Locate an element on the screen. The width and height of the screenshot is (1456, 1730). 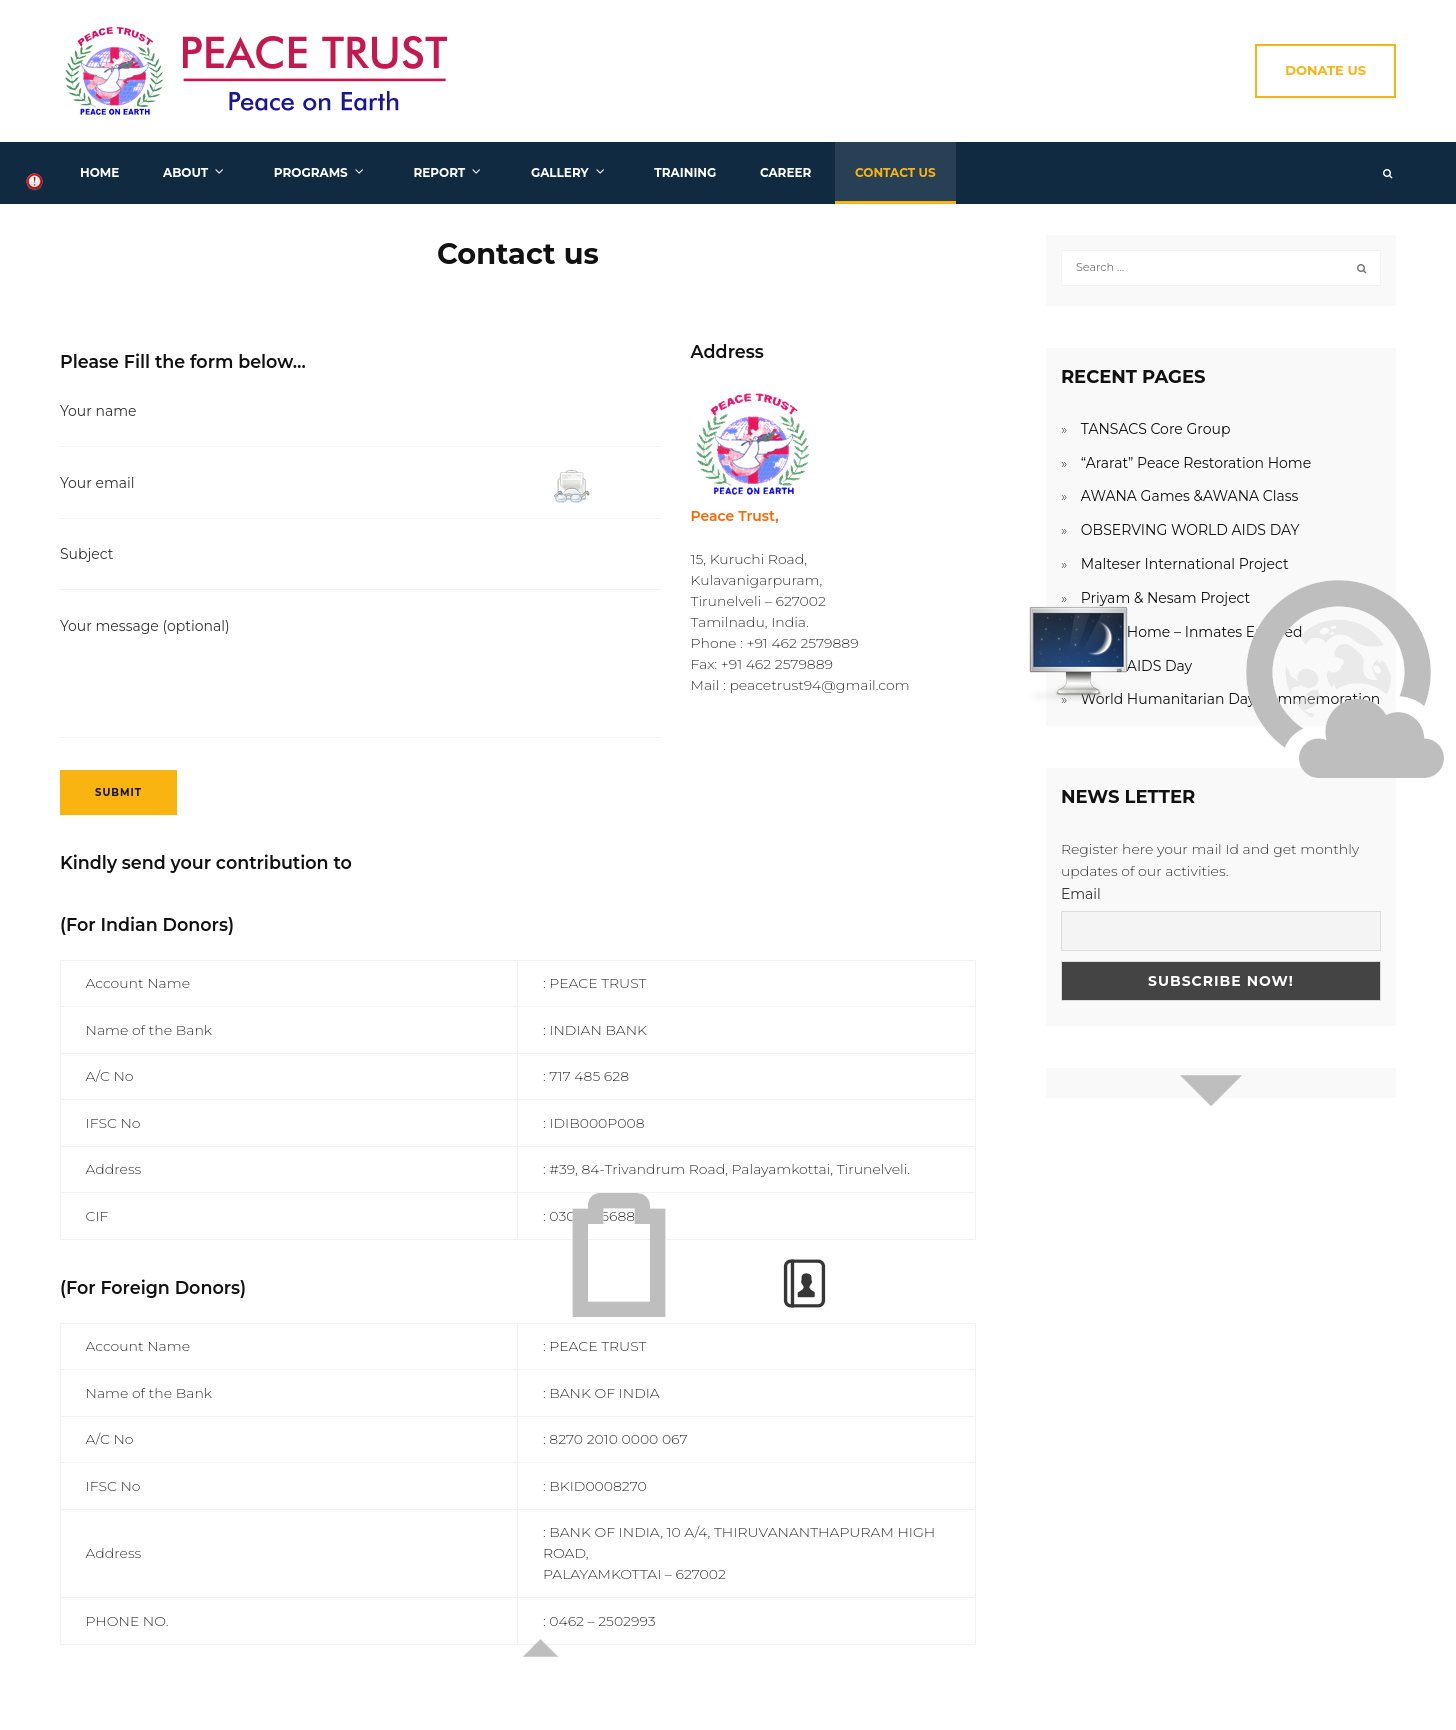
indicates important or critical information is located at coordinates (34, 181).